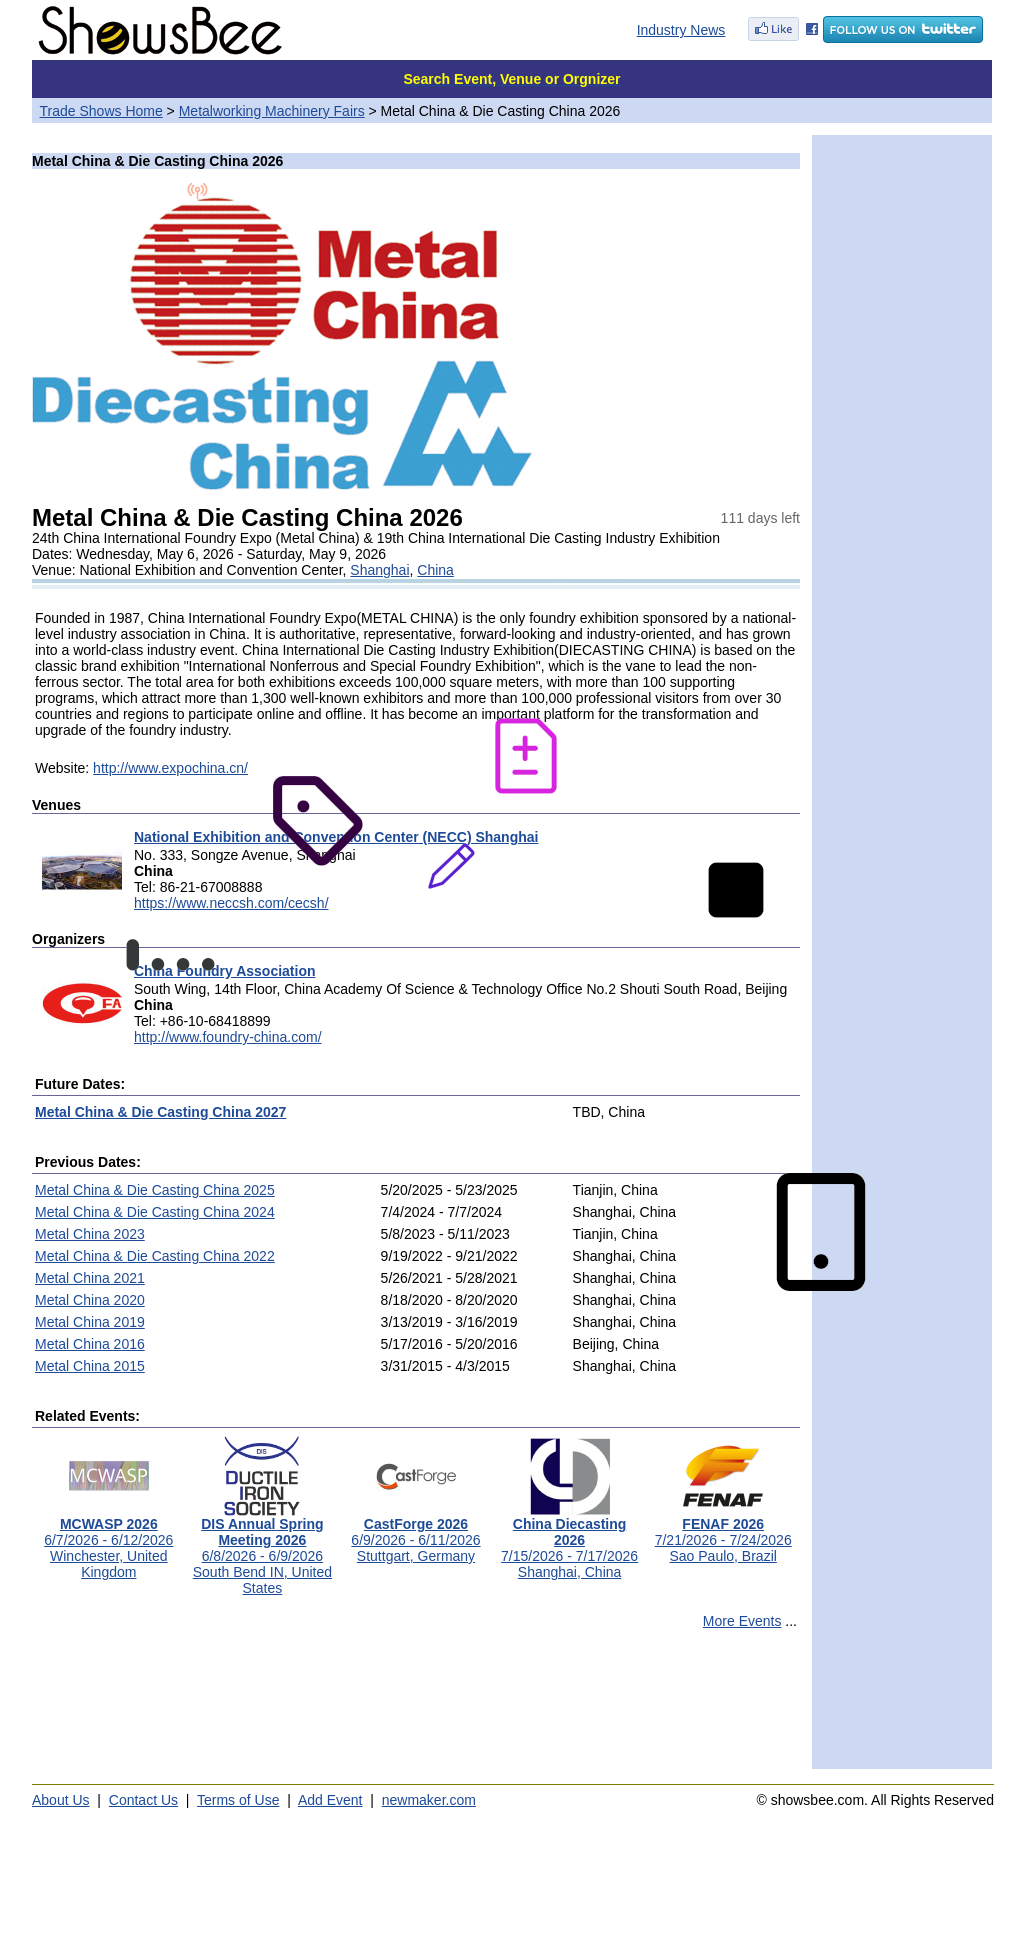 This screenshot has height=1933, width=1024. What do you see at coordinates (736, 890) in the screenshot?
I see `stop or halt media playback` at bounding box center [736, 890].